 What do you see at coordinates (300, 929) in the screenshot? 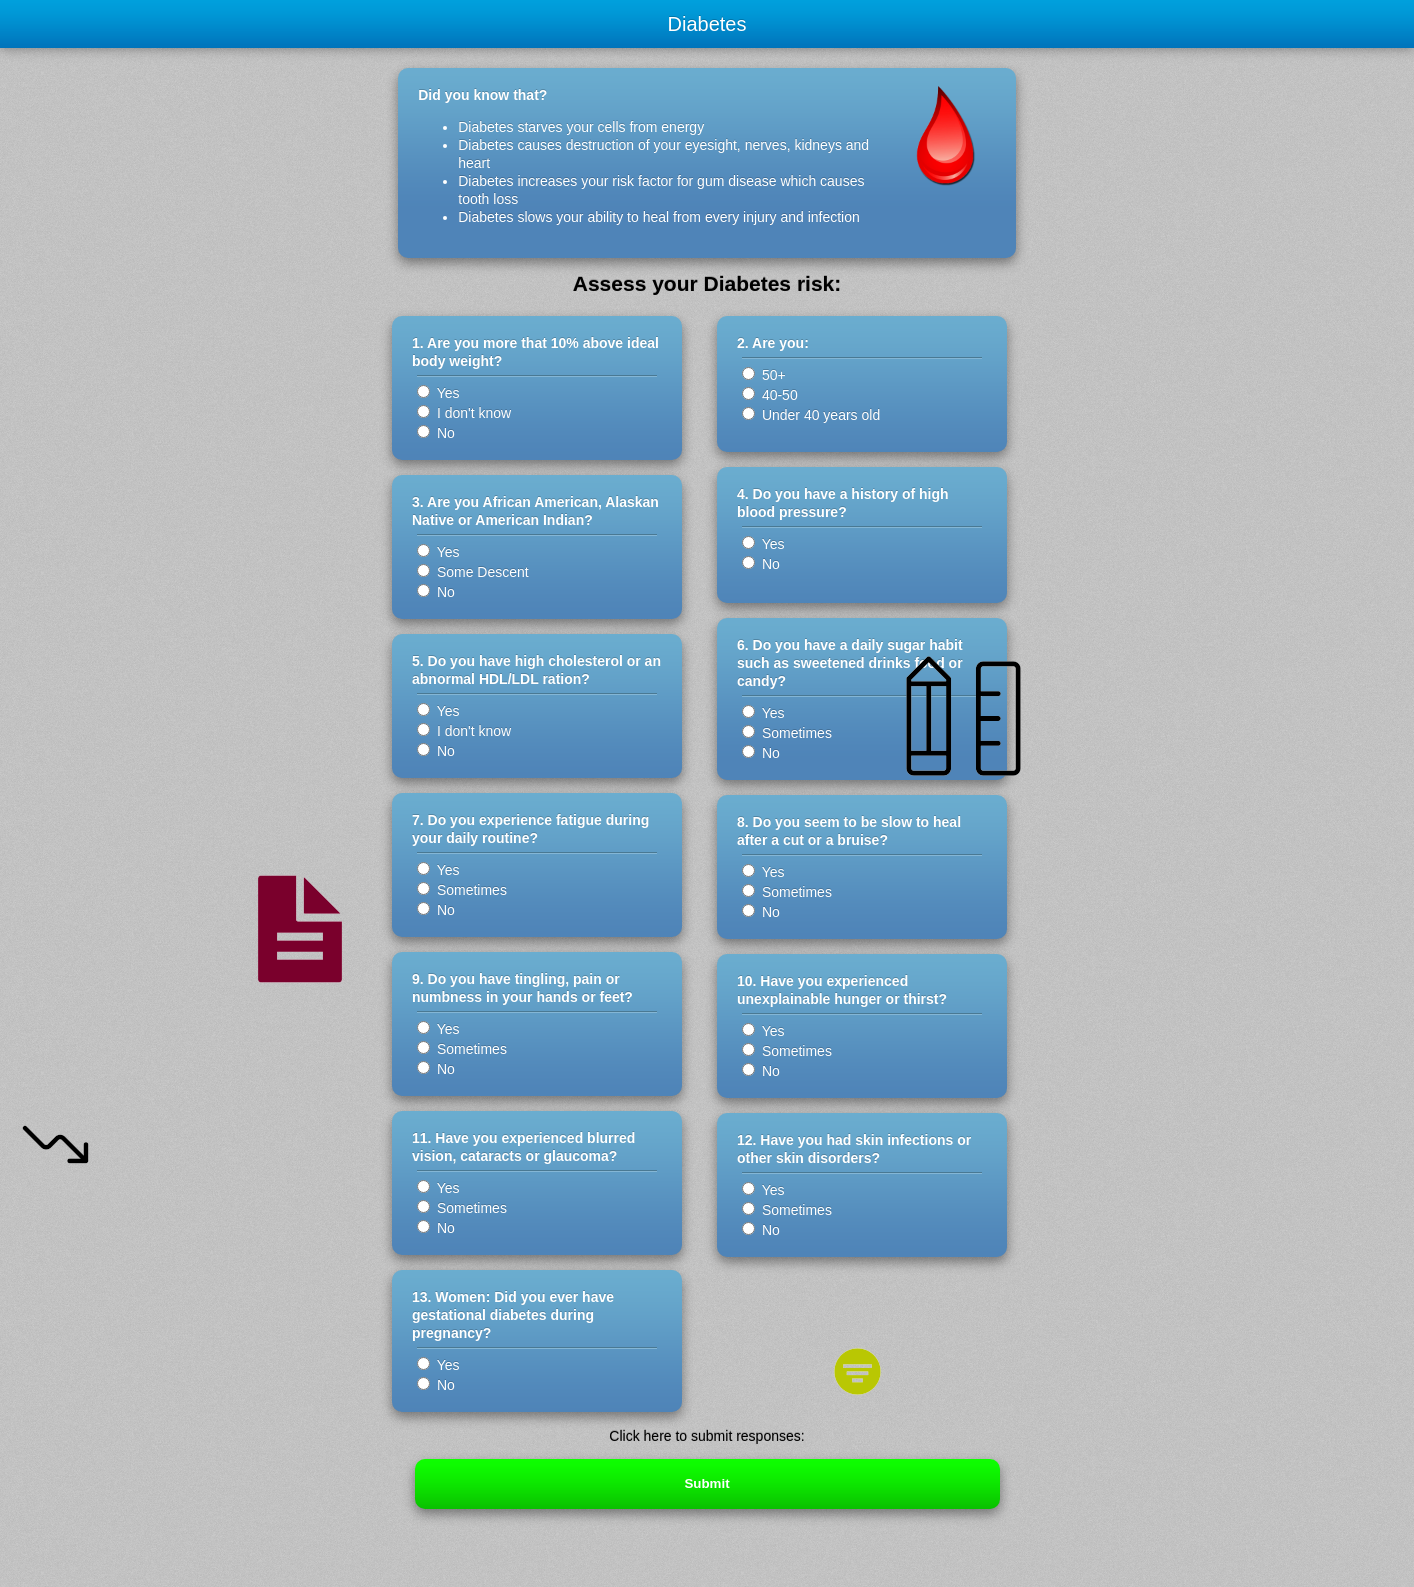
I see `view document details` at bounding box center [300, 929].